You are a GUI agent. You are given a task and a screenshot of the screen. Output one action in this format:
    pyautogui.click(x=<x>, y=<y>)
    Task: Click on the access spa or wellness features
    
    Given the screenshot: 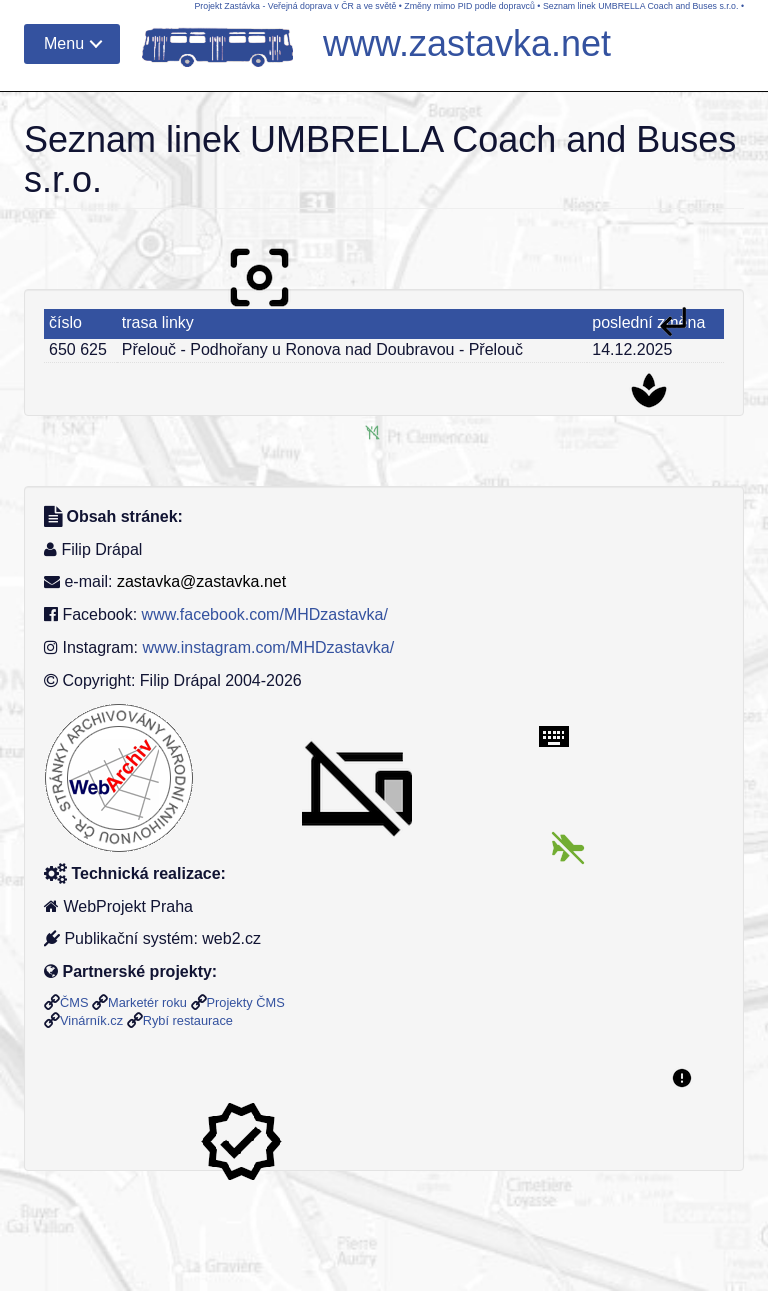 What is the action you would take?
    pyautogui.click(x=649, y=390)
    